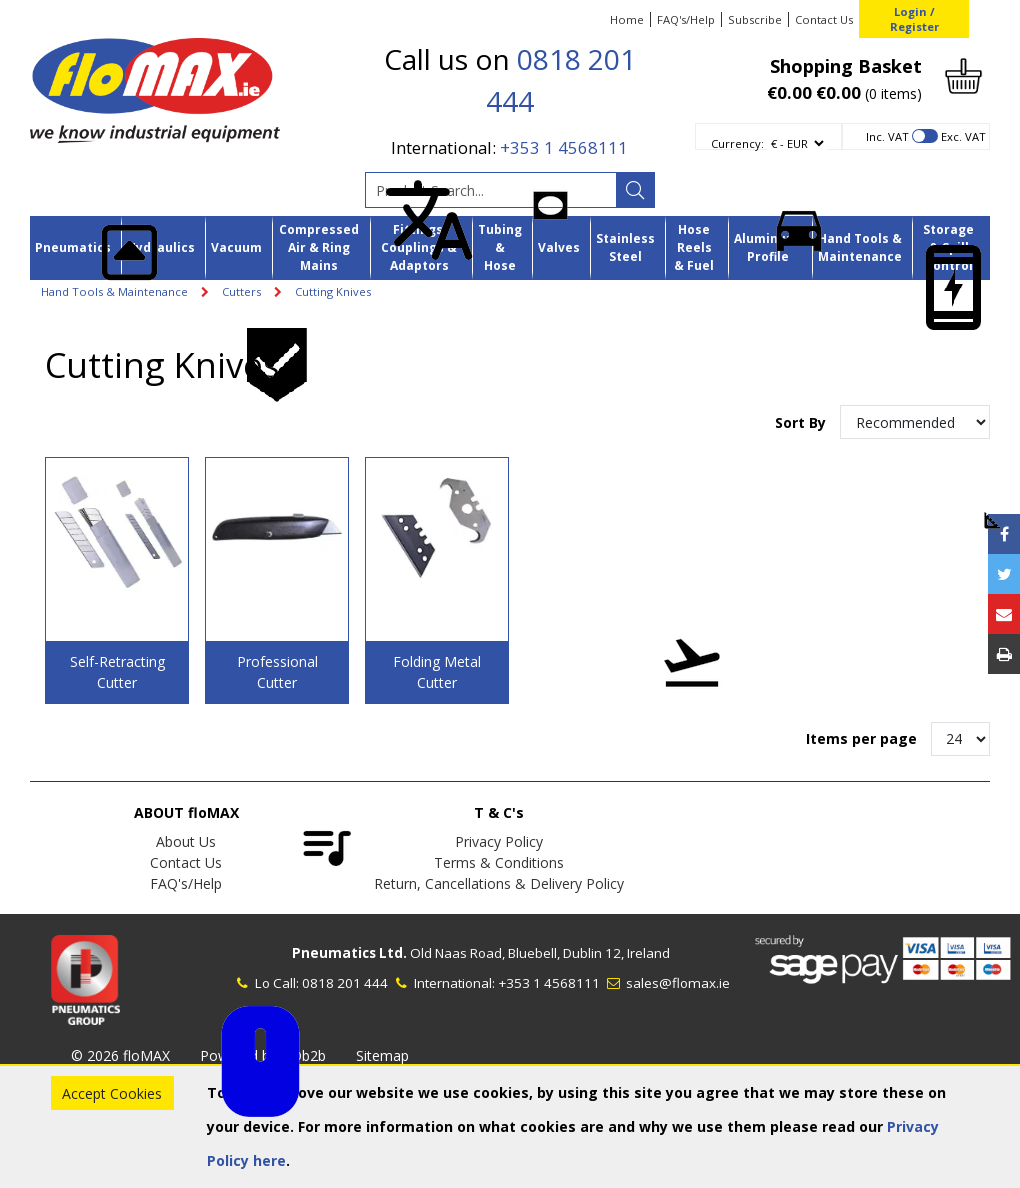 Image resolution: width=1020 pixels, height=1188 pixels. Describe the element at coordinates (692, 662) in the screenshot. I see `view flight departure information` at that location.